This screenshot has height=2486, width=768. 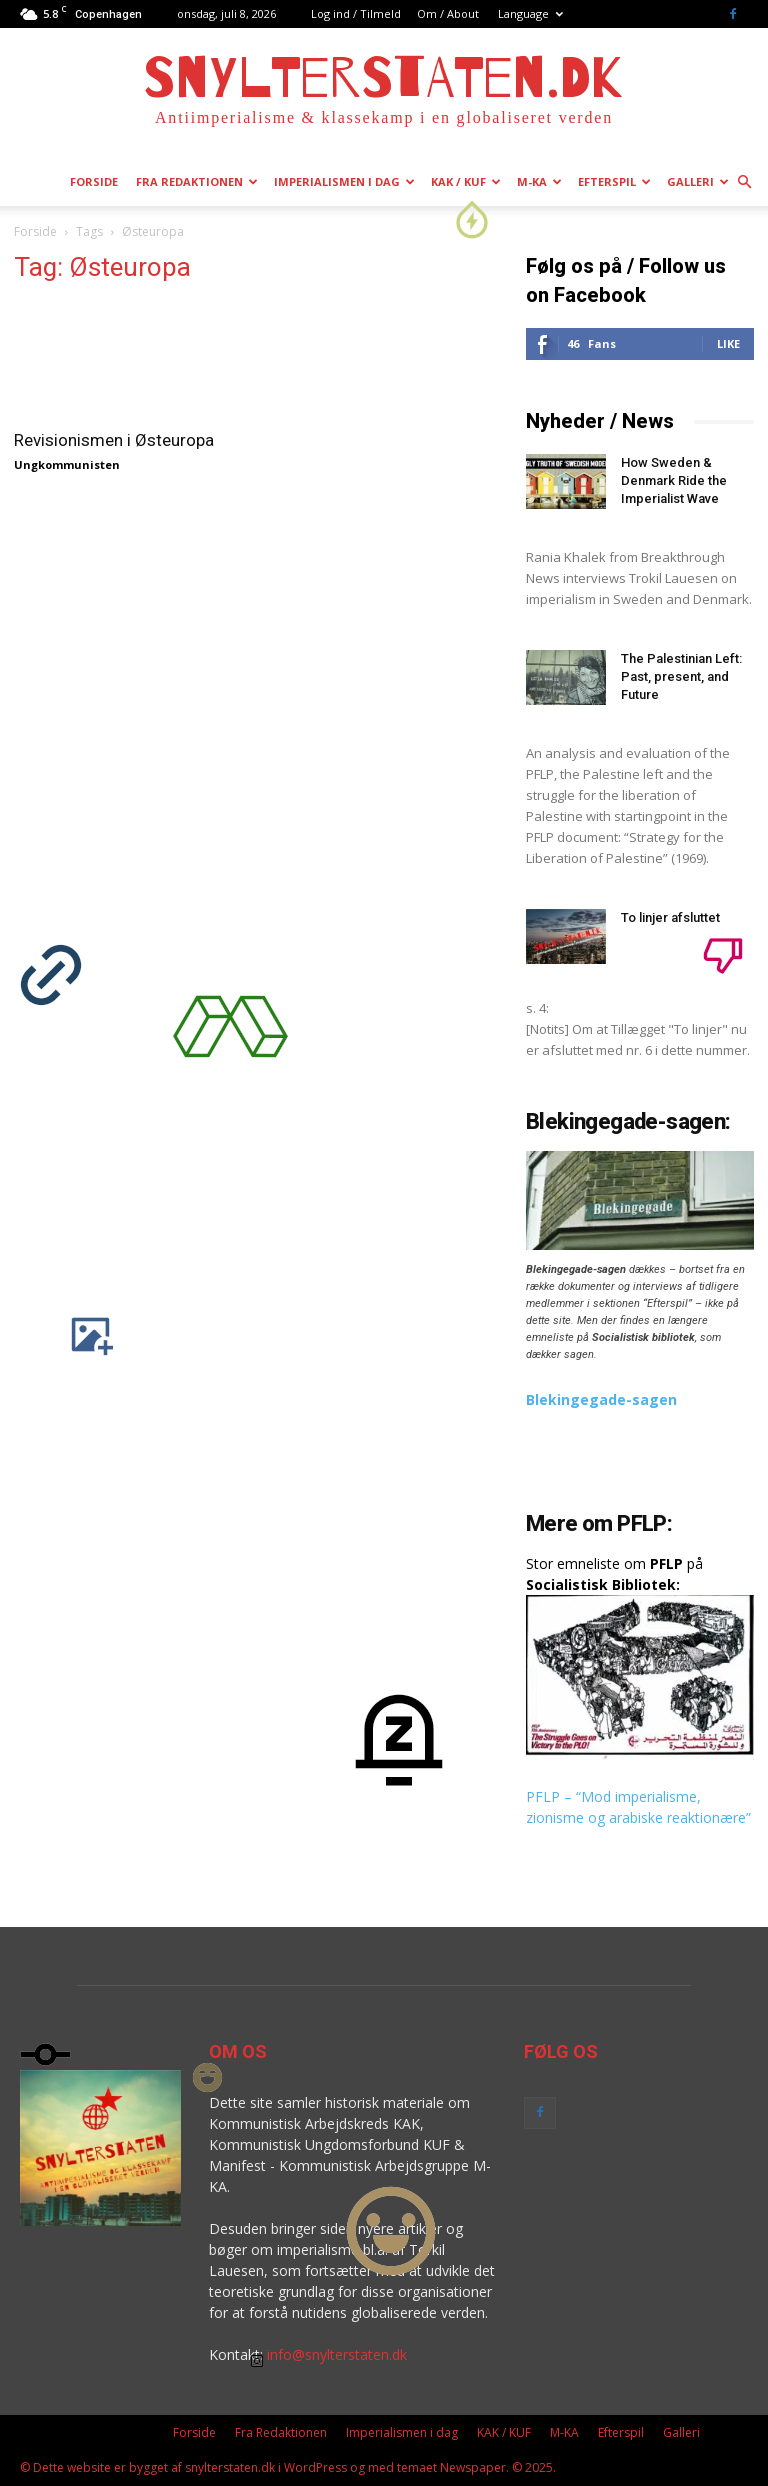 I want to click on snooze notifications temporarily, so click(x=399, y=1738).